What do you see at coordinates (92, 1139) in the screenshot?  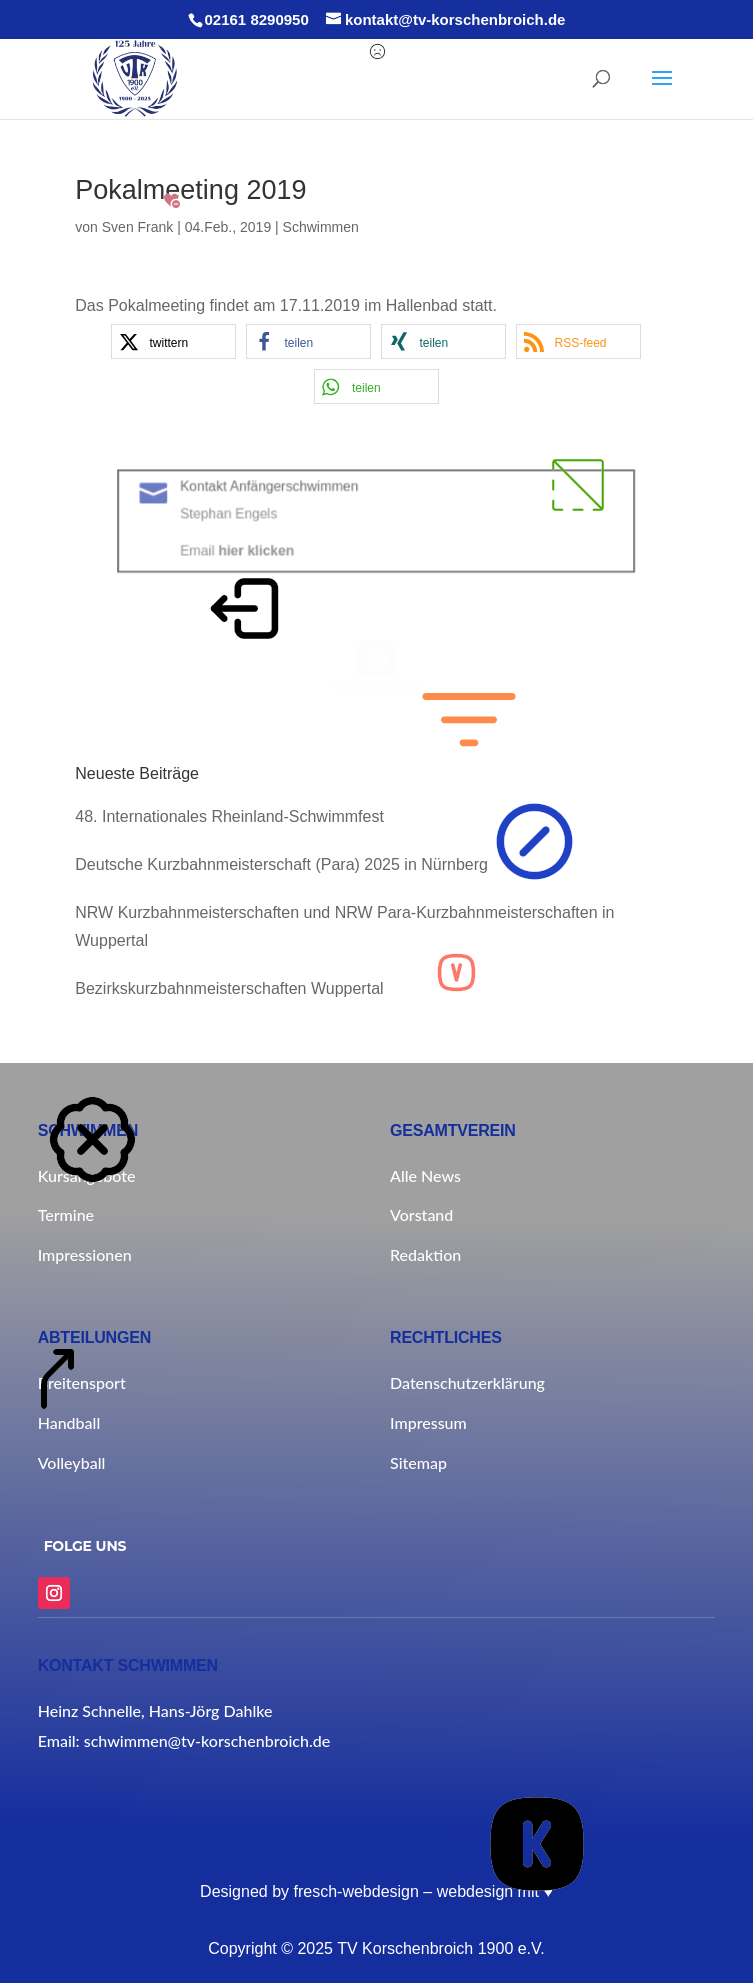 I see `remove or revoke a badge` at bounding box center [92, 1139].